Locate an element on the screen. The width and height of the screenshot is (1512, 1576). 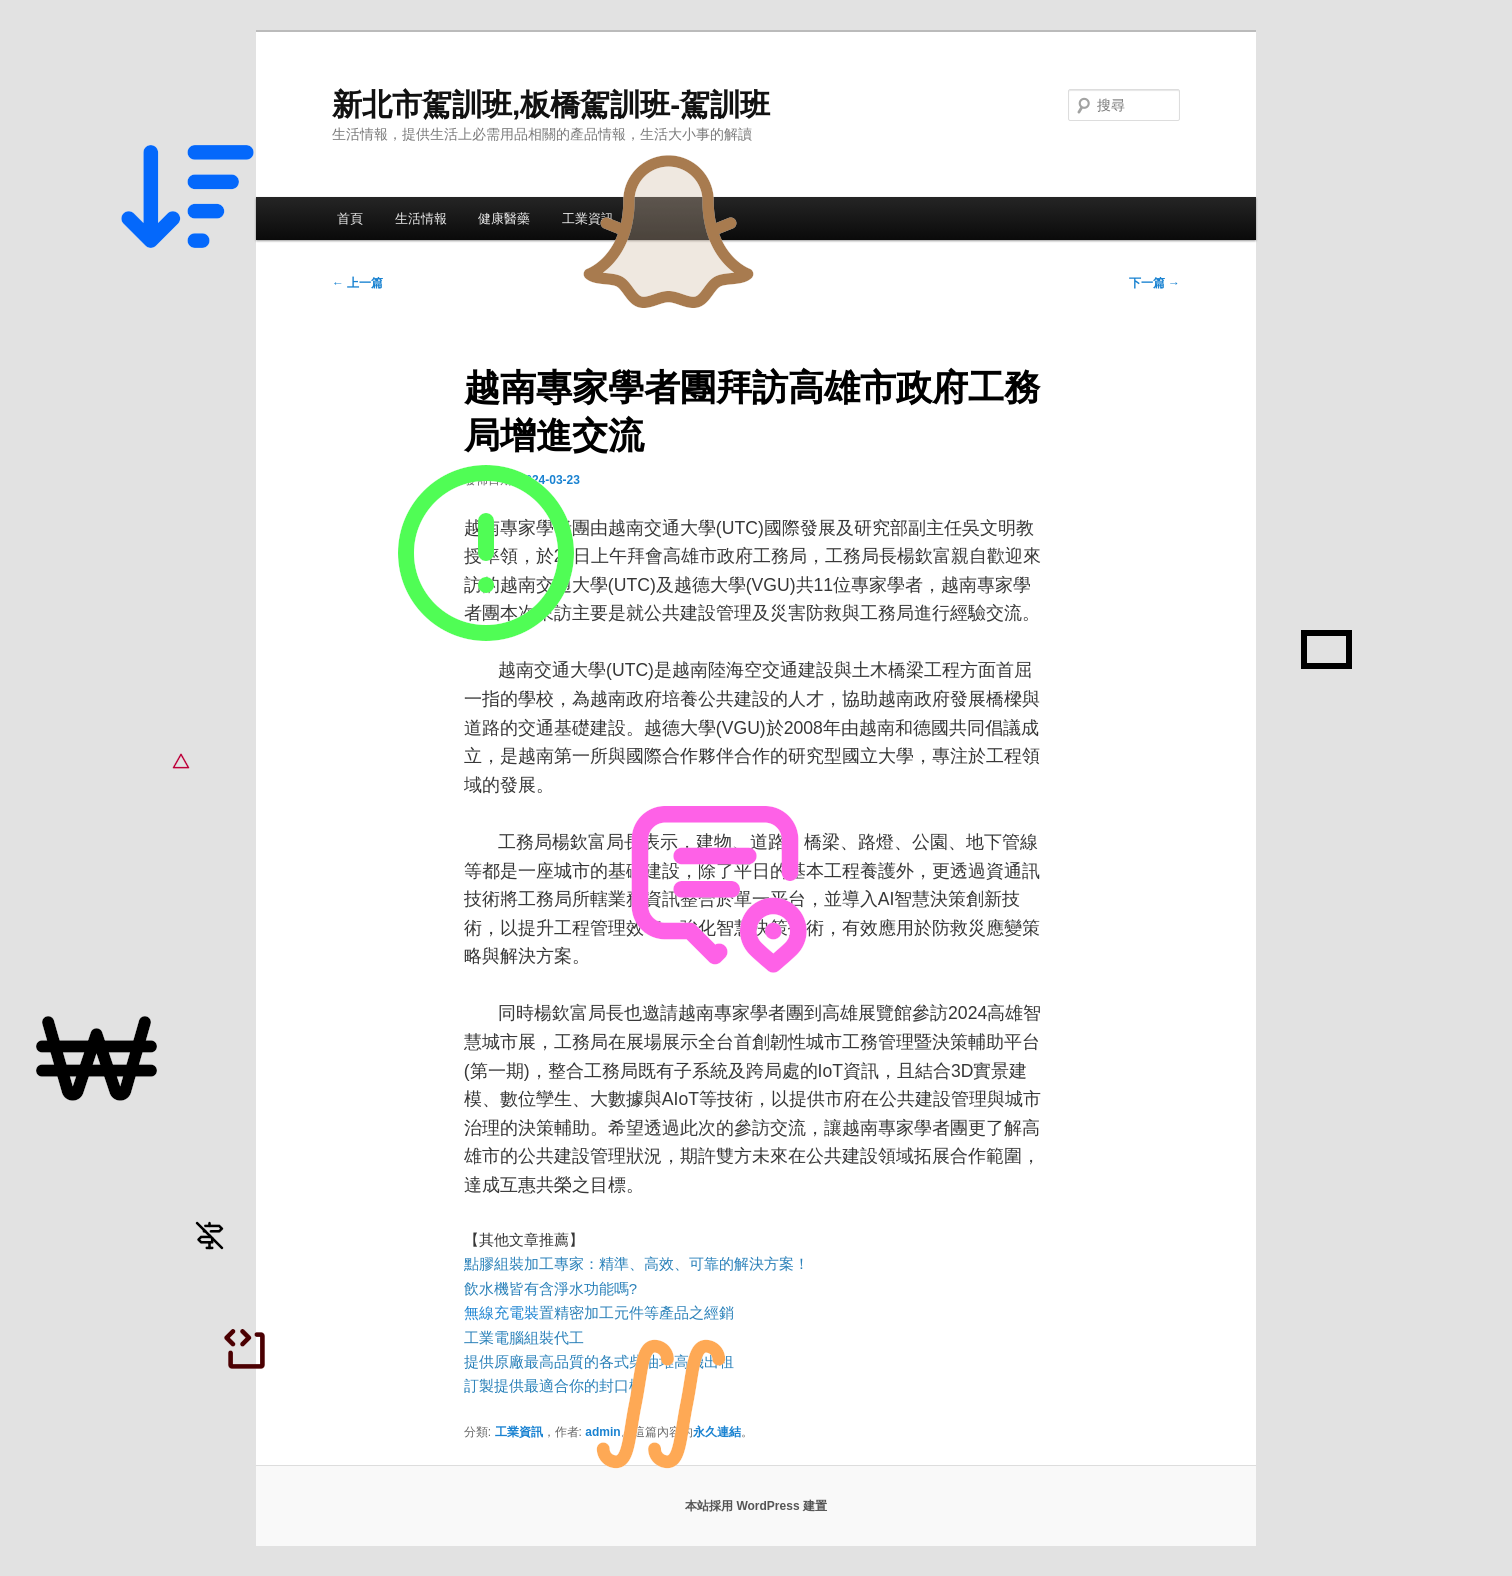
visit zeit/vercel website or documentation is located at coordinates (181, 761).